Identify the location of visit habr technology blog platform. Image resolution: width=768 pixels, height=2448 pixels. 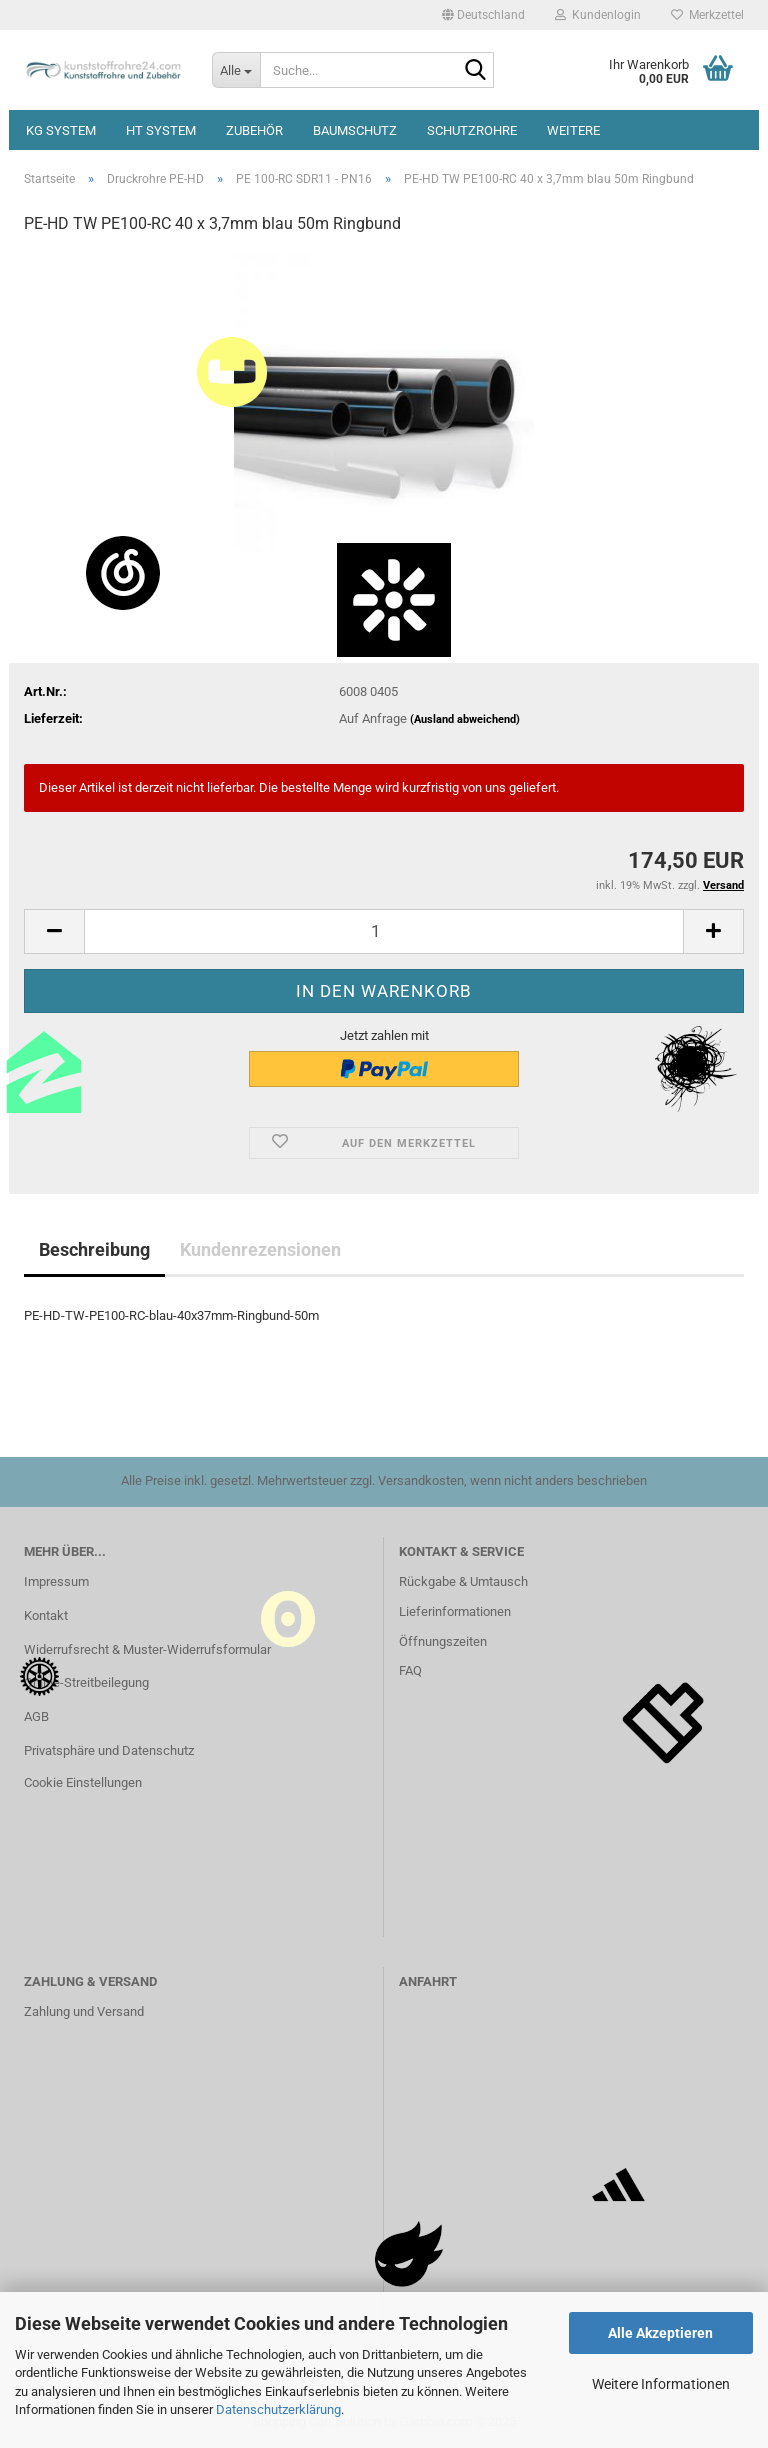
(696, 1069).